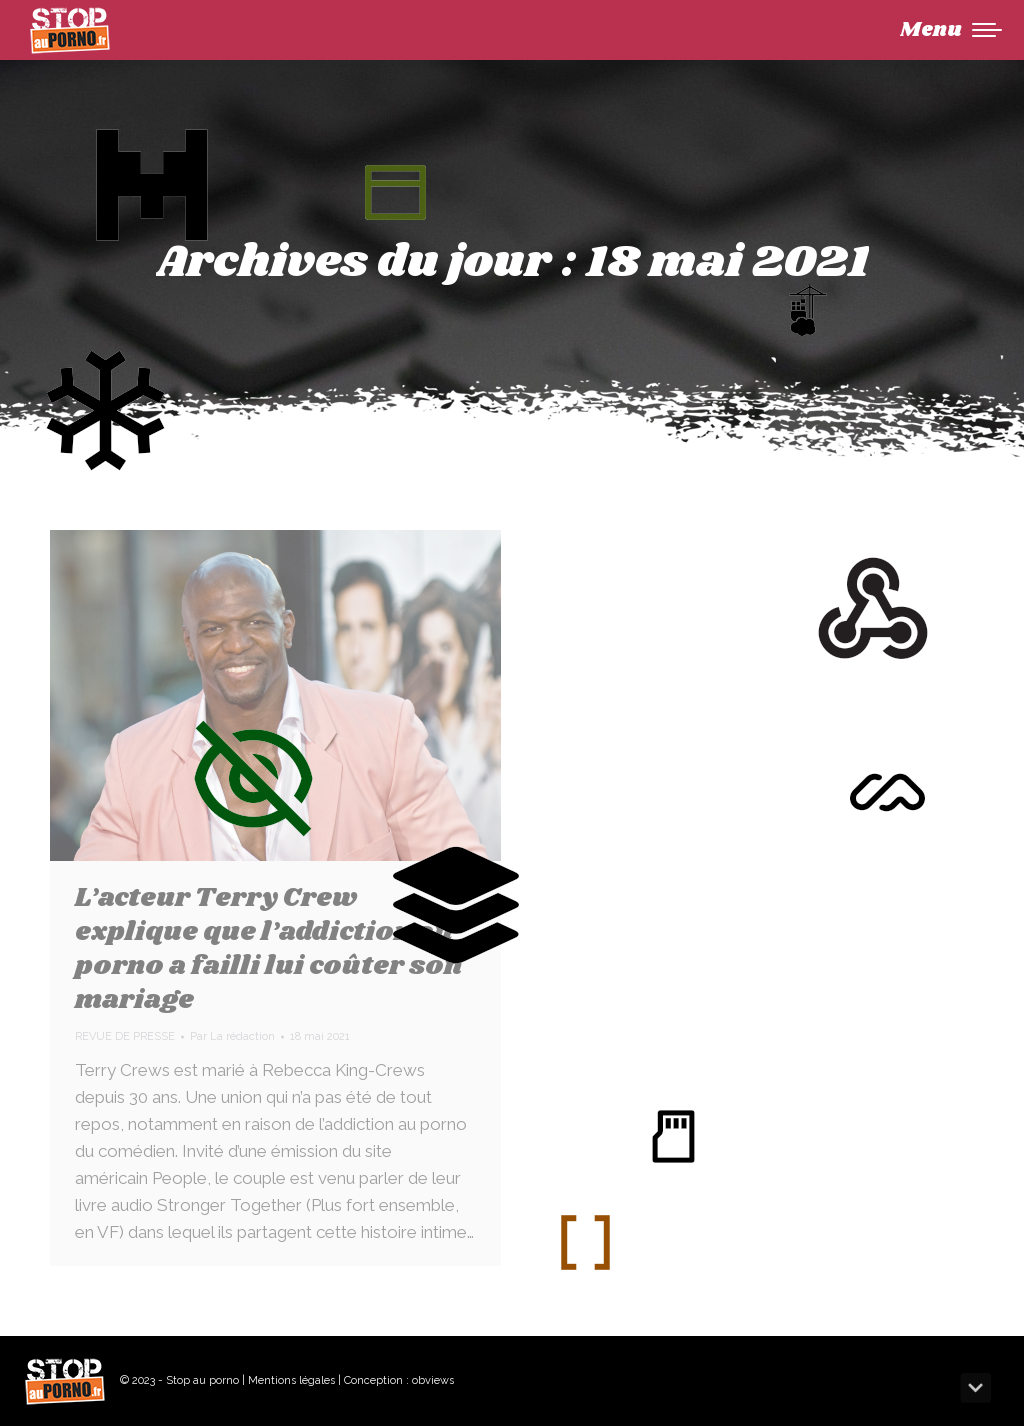 This screenshot has width=1024, height=1426. I want to click on hide password or sensitive content, so click(253, 778).